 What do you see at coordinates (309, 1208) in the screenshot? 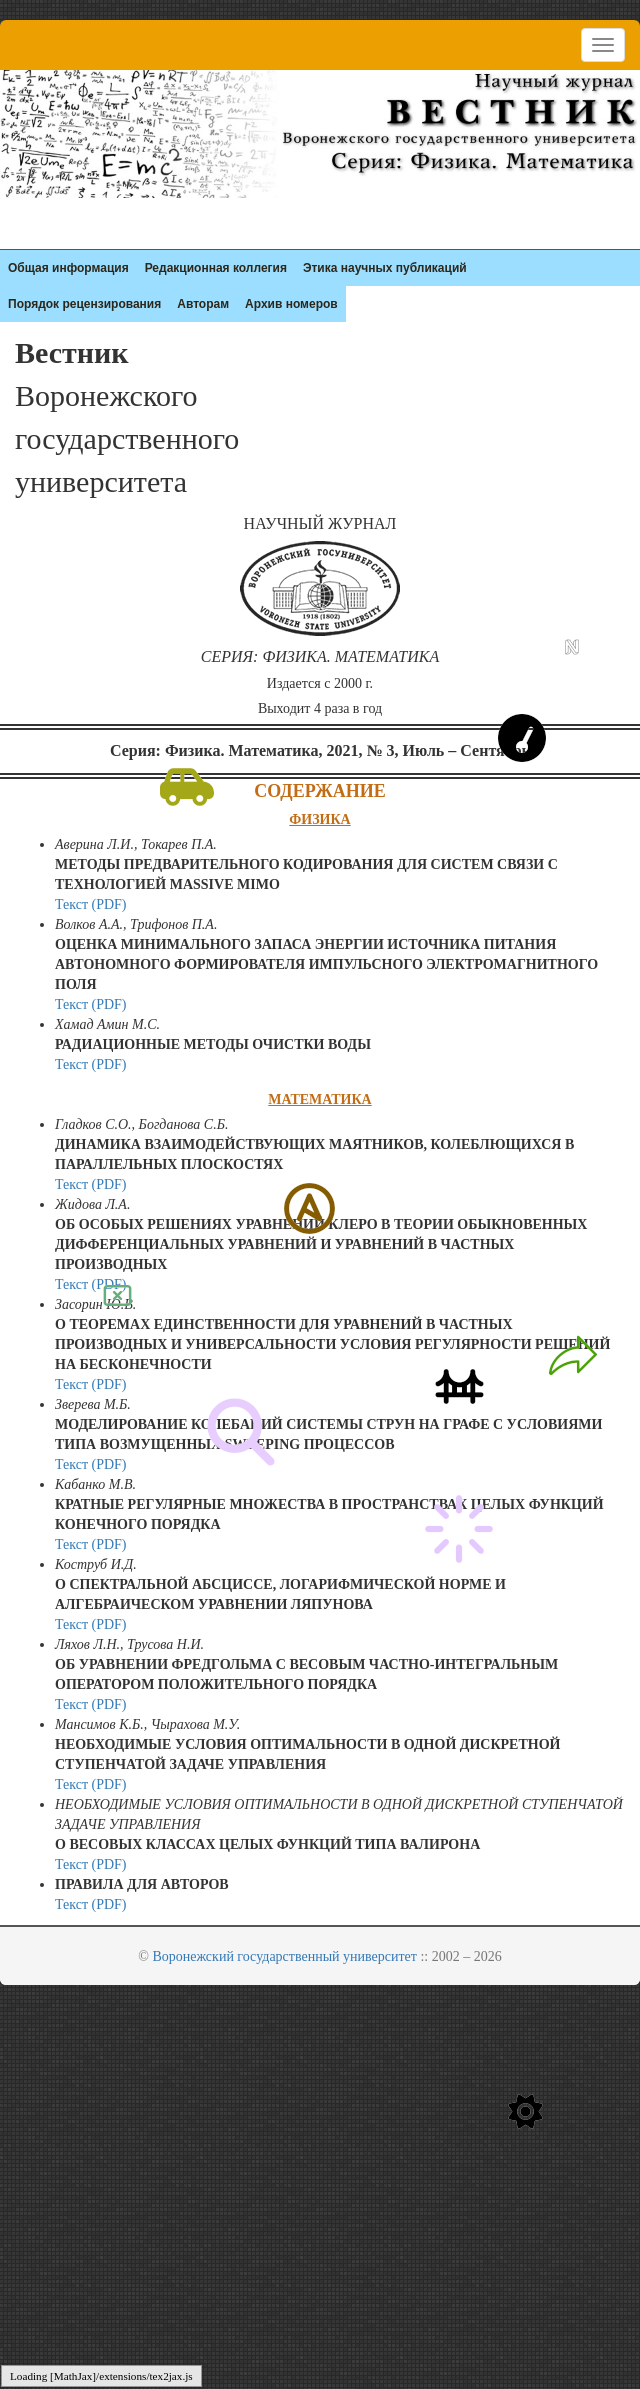
I see `ansible automation platform logo` at bounding box center [309, 1208].